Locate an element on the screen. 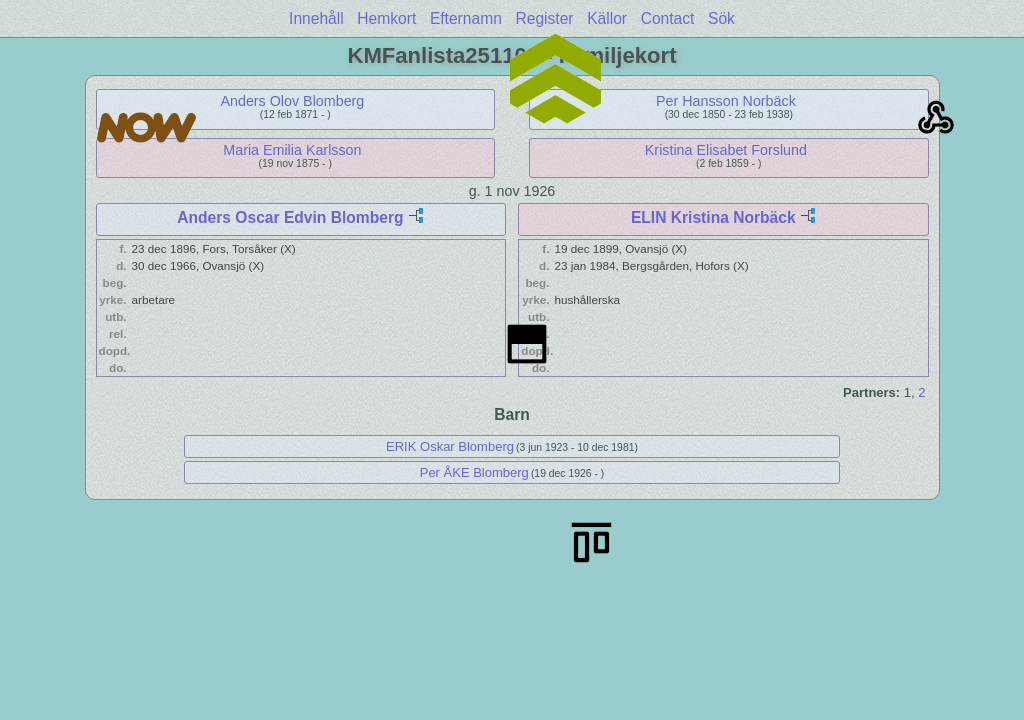 This screenshot has width=1024, height=720. switch to row layout view is located at coordinates (527, 344).